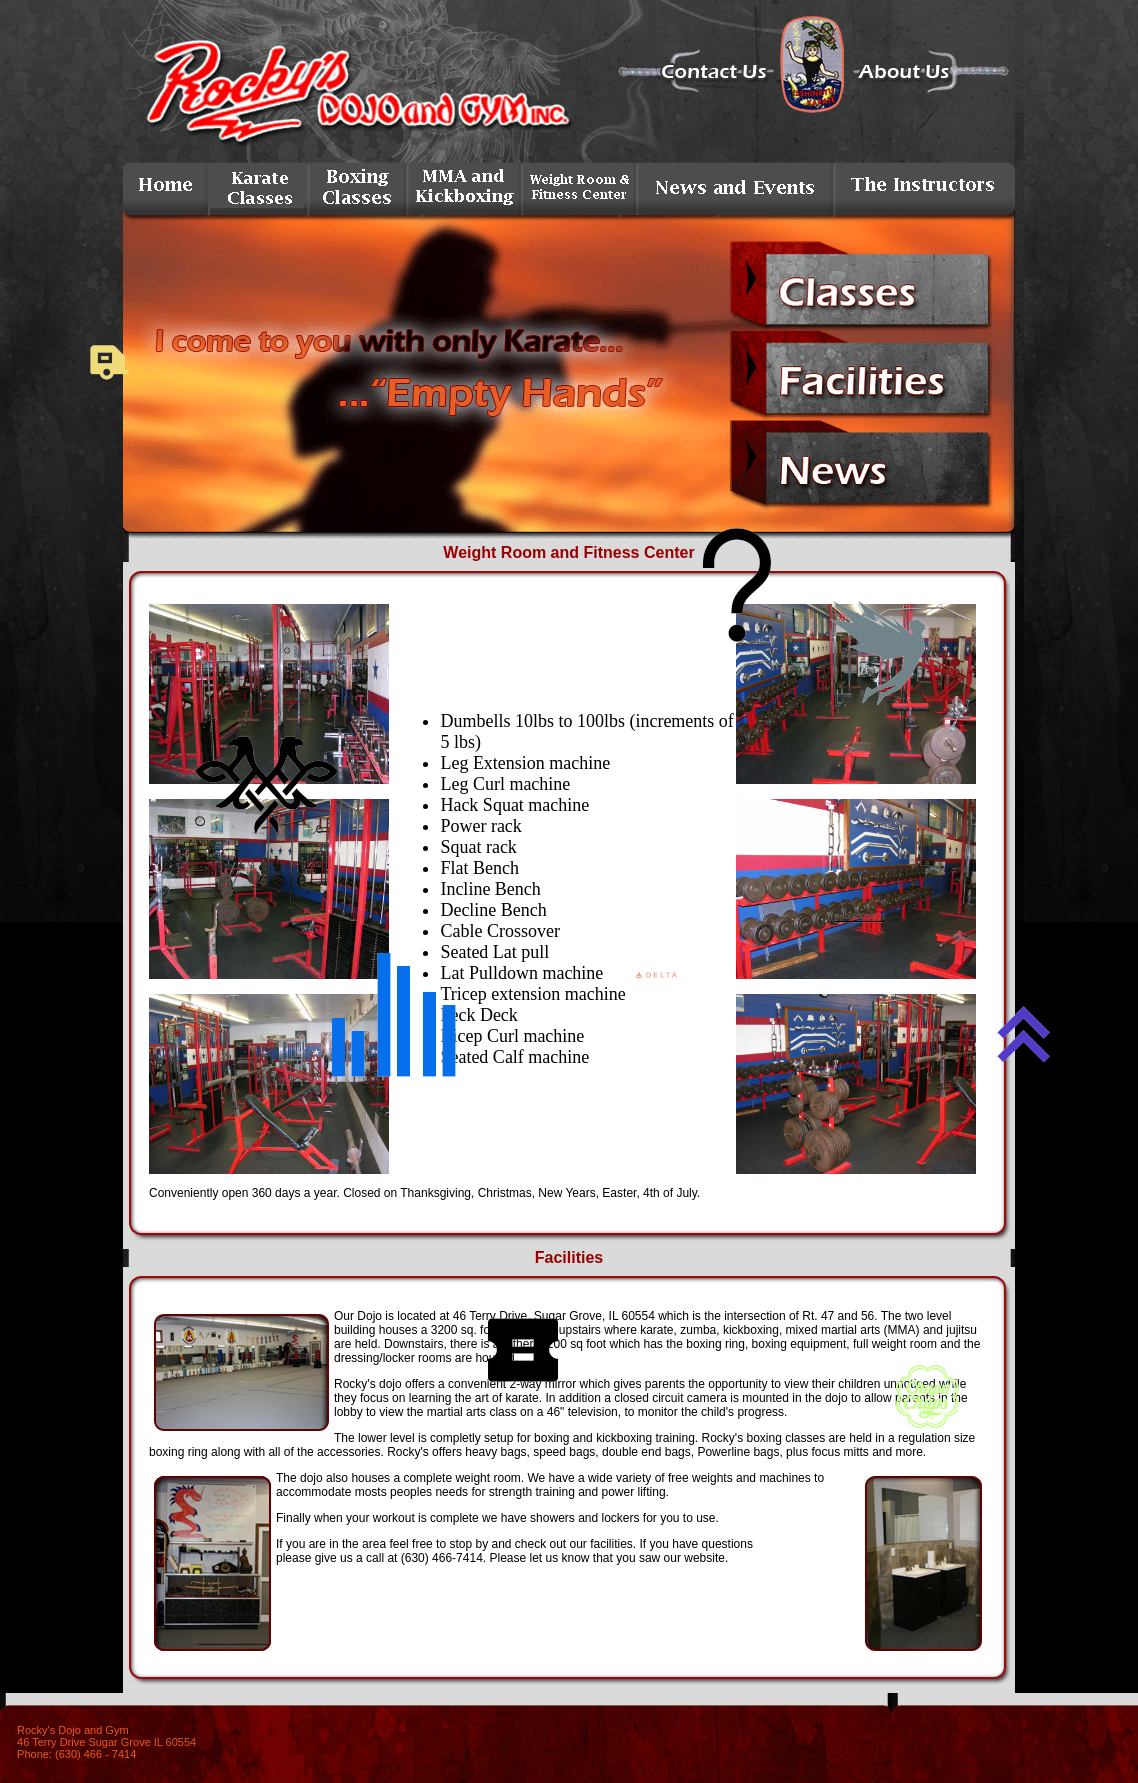 The image size is (1138, 1783). I want to click on view caravan or RV rental options, so click(108, 361).